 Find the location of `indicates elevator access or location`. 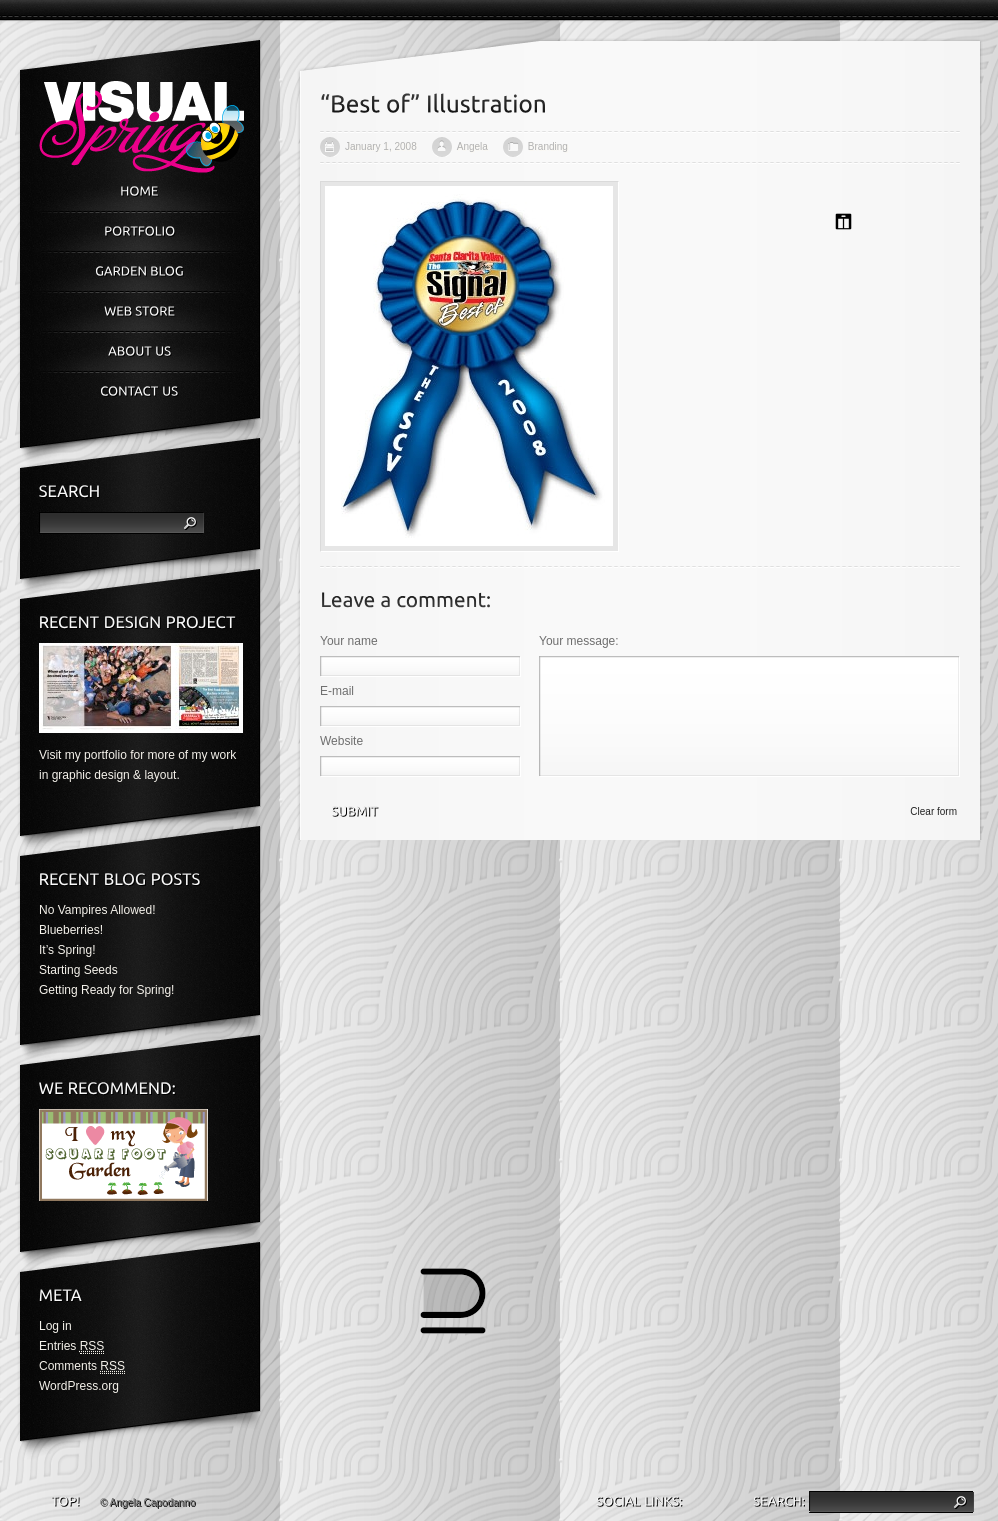

indicates elevator access or location is located at coordinates (843, 221).